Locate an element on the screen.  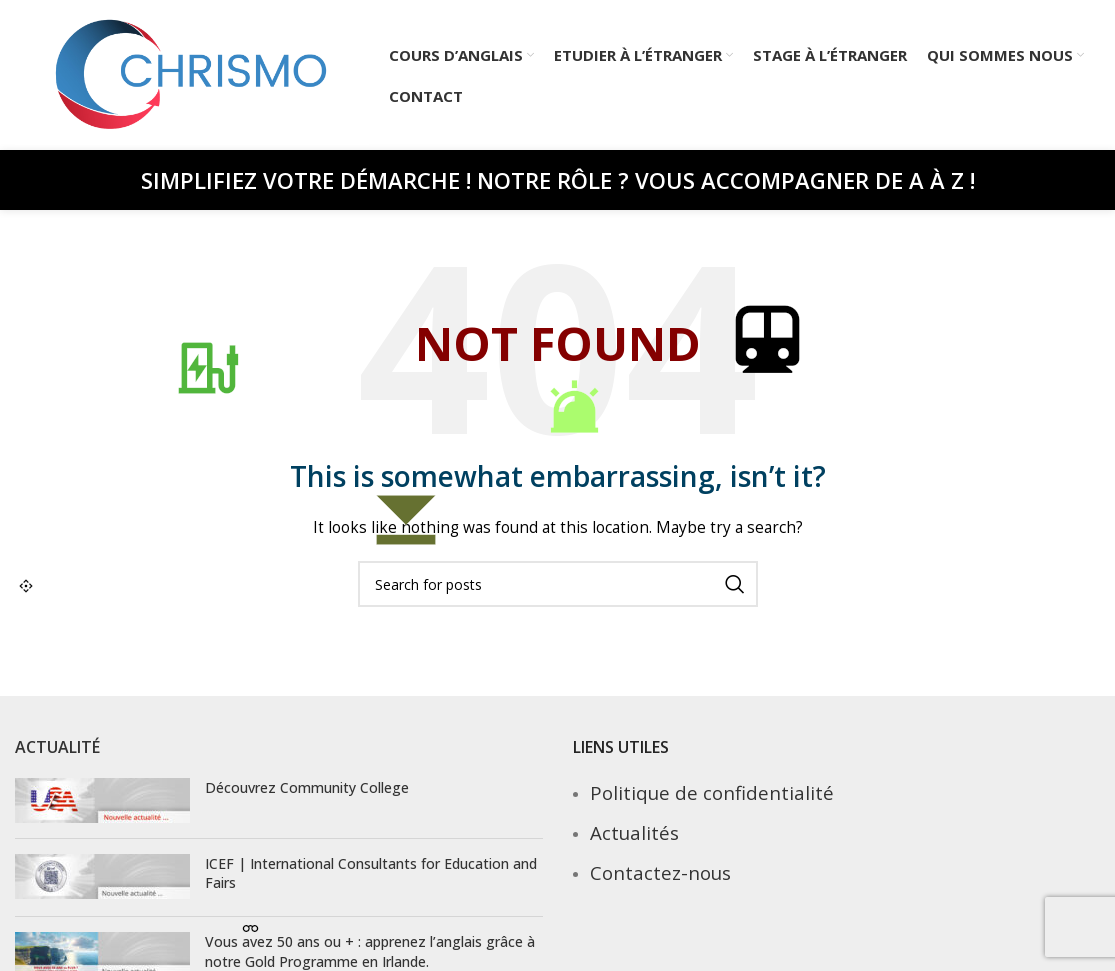
drag to reposition this element is located at coordinates (26, 586).